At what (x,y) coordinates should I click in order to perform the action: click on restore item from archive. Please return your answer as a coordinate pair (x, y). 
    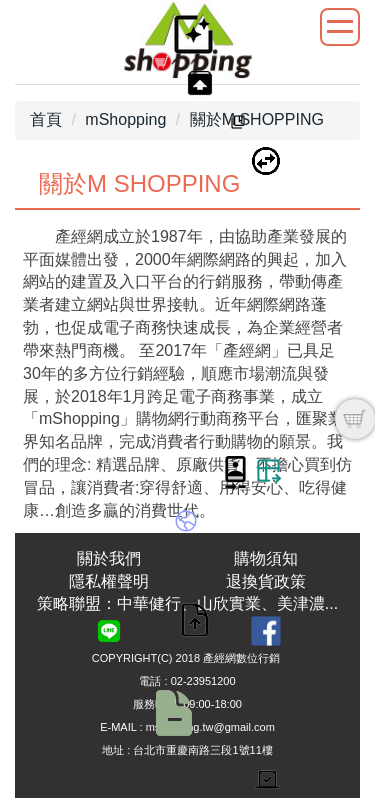
    Looking at the image, I should click on (200, 83).